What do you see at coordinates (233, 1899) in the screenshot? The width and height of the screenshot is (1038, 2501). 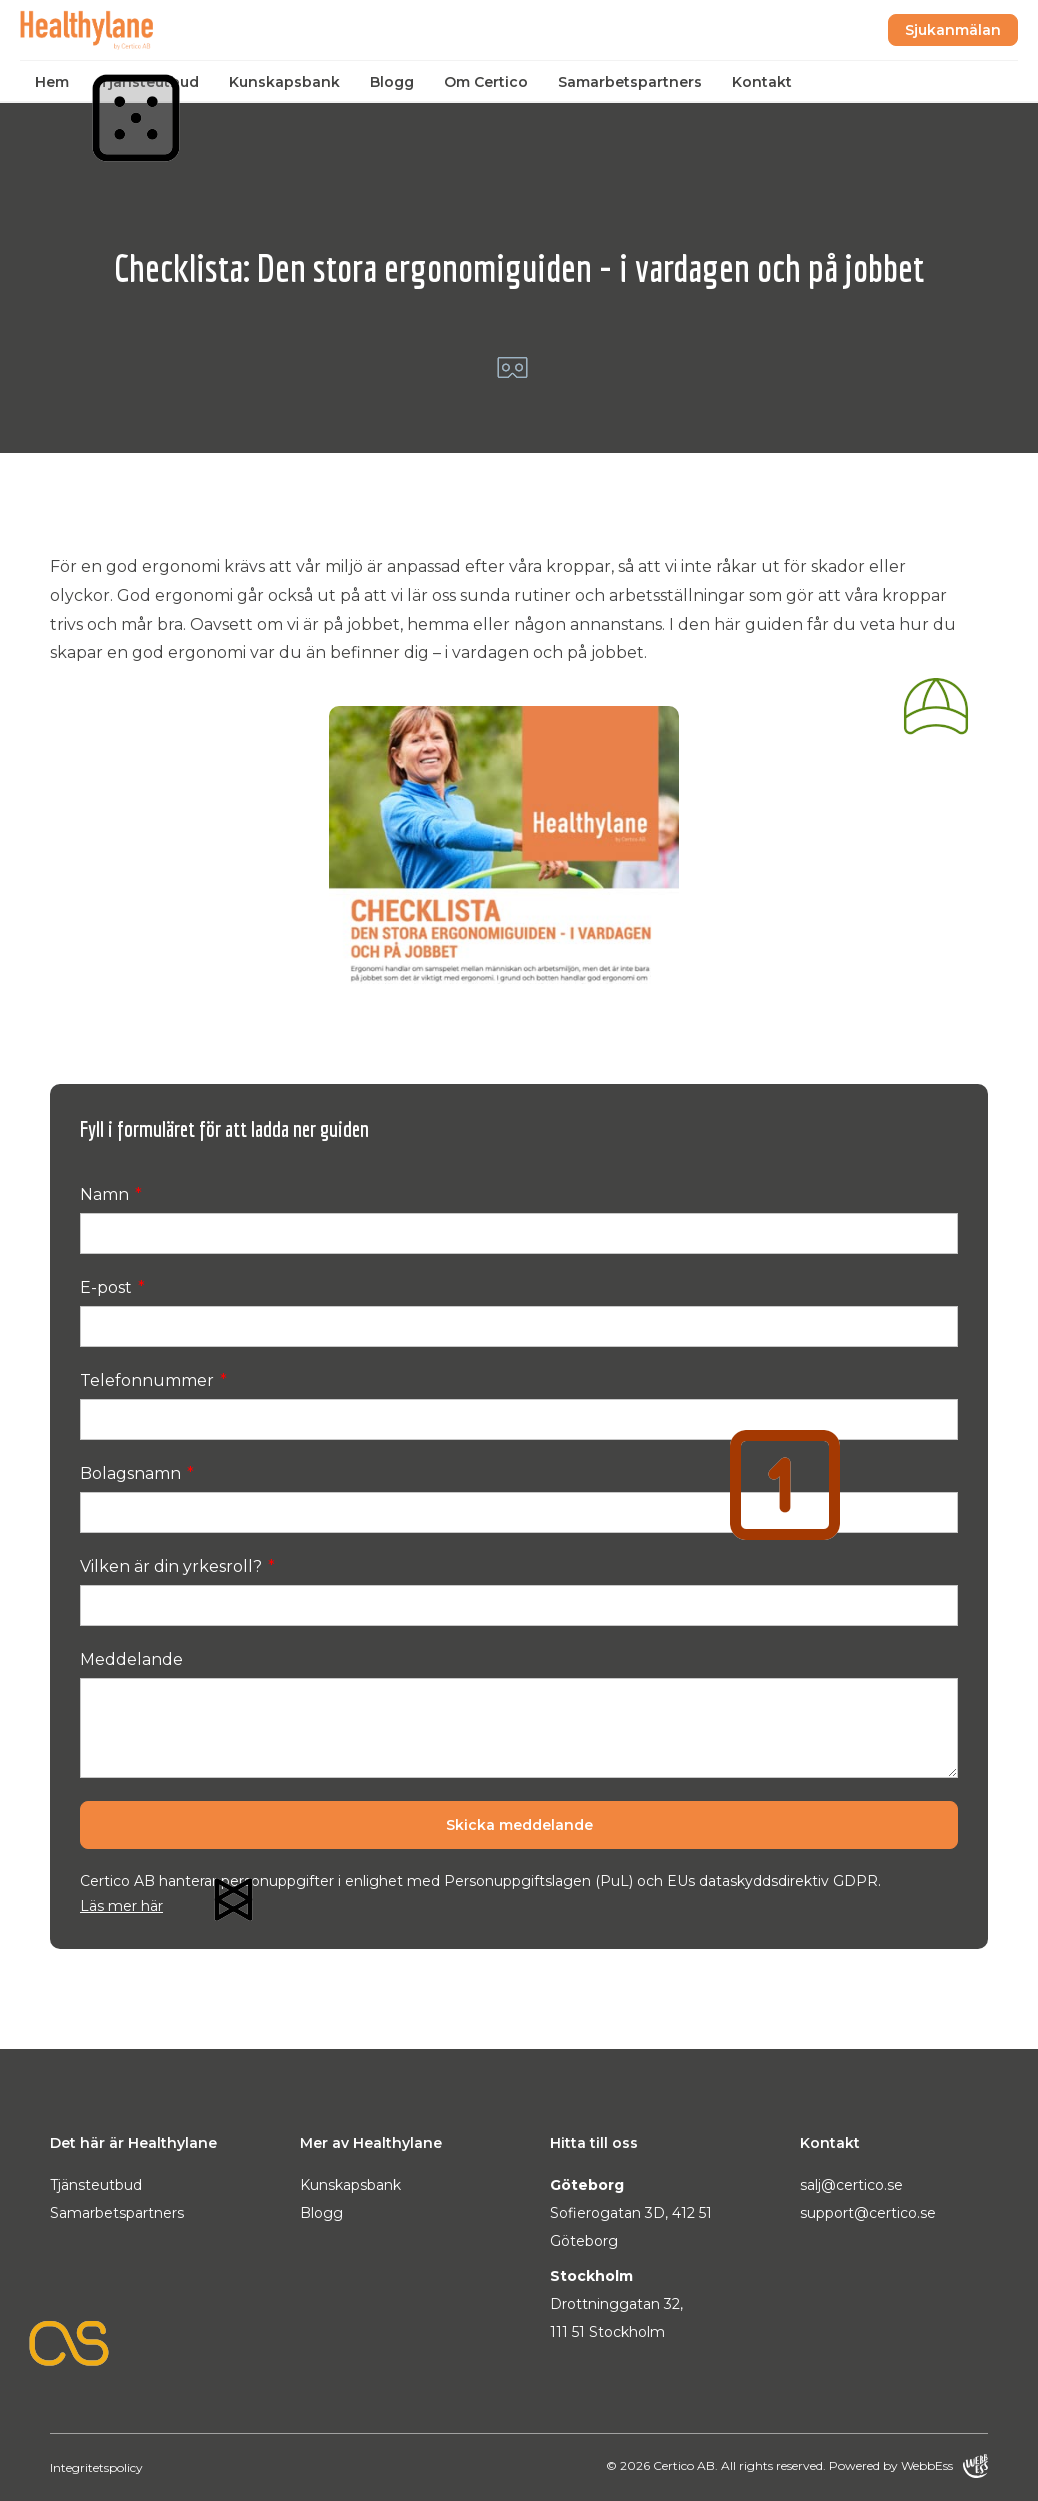 I see `backbone.js framework logo` at bounding box center [233, 1899].